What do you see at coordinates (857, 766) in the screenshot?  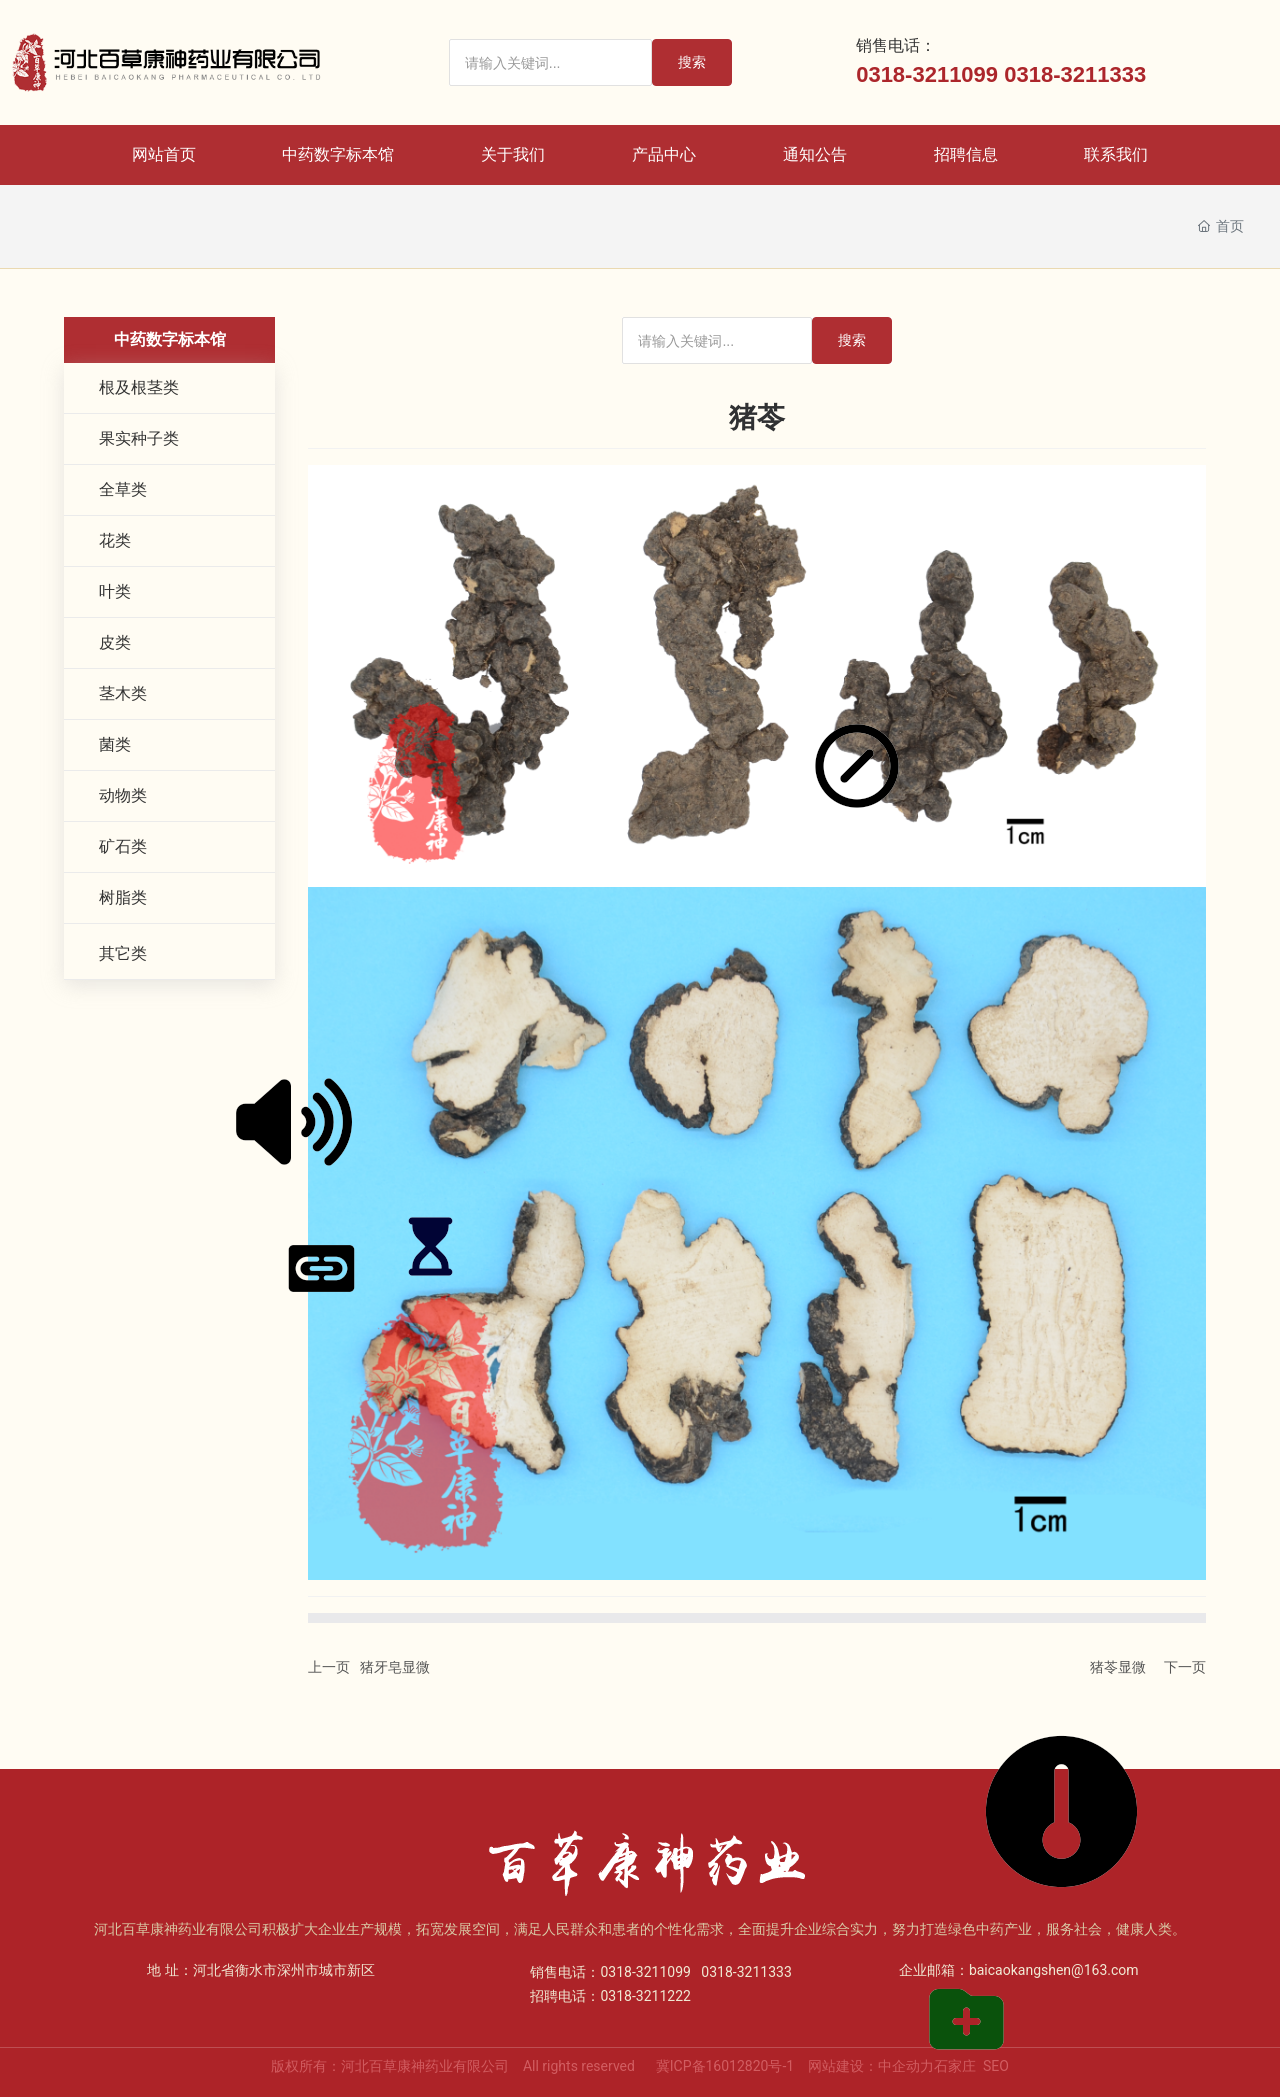 I see `indicates a forbidden or prohibited action` at bounding box center [857, 766].